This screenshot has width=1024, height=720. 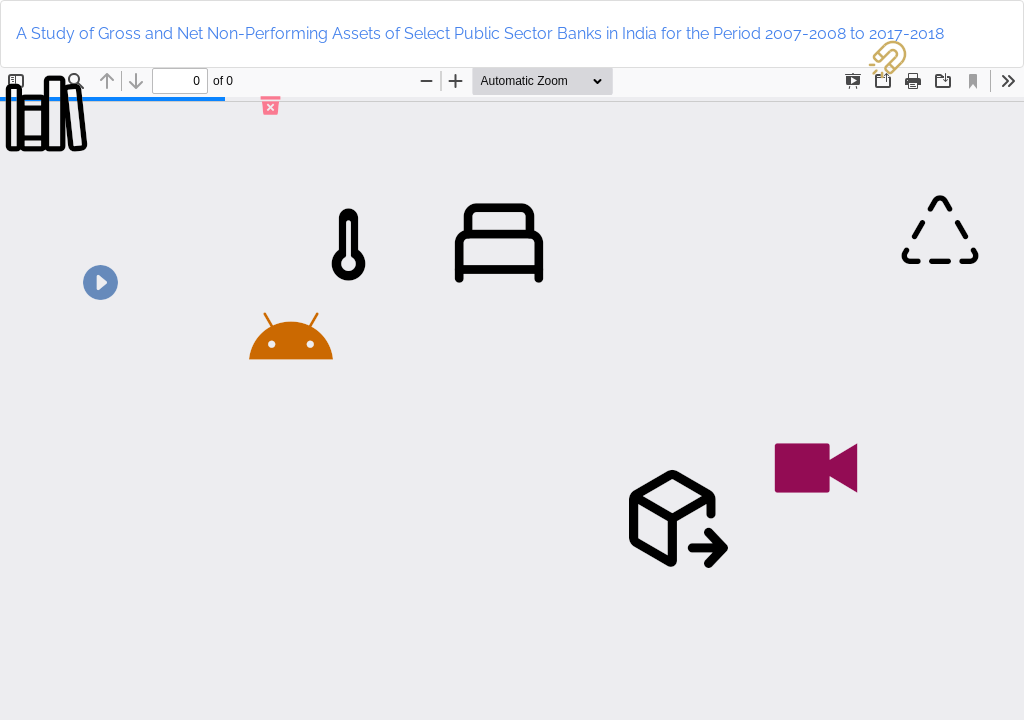 I want to click on android operating system logo, so click(x=291, y=336).